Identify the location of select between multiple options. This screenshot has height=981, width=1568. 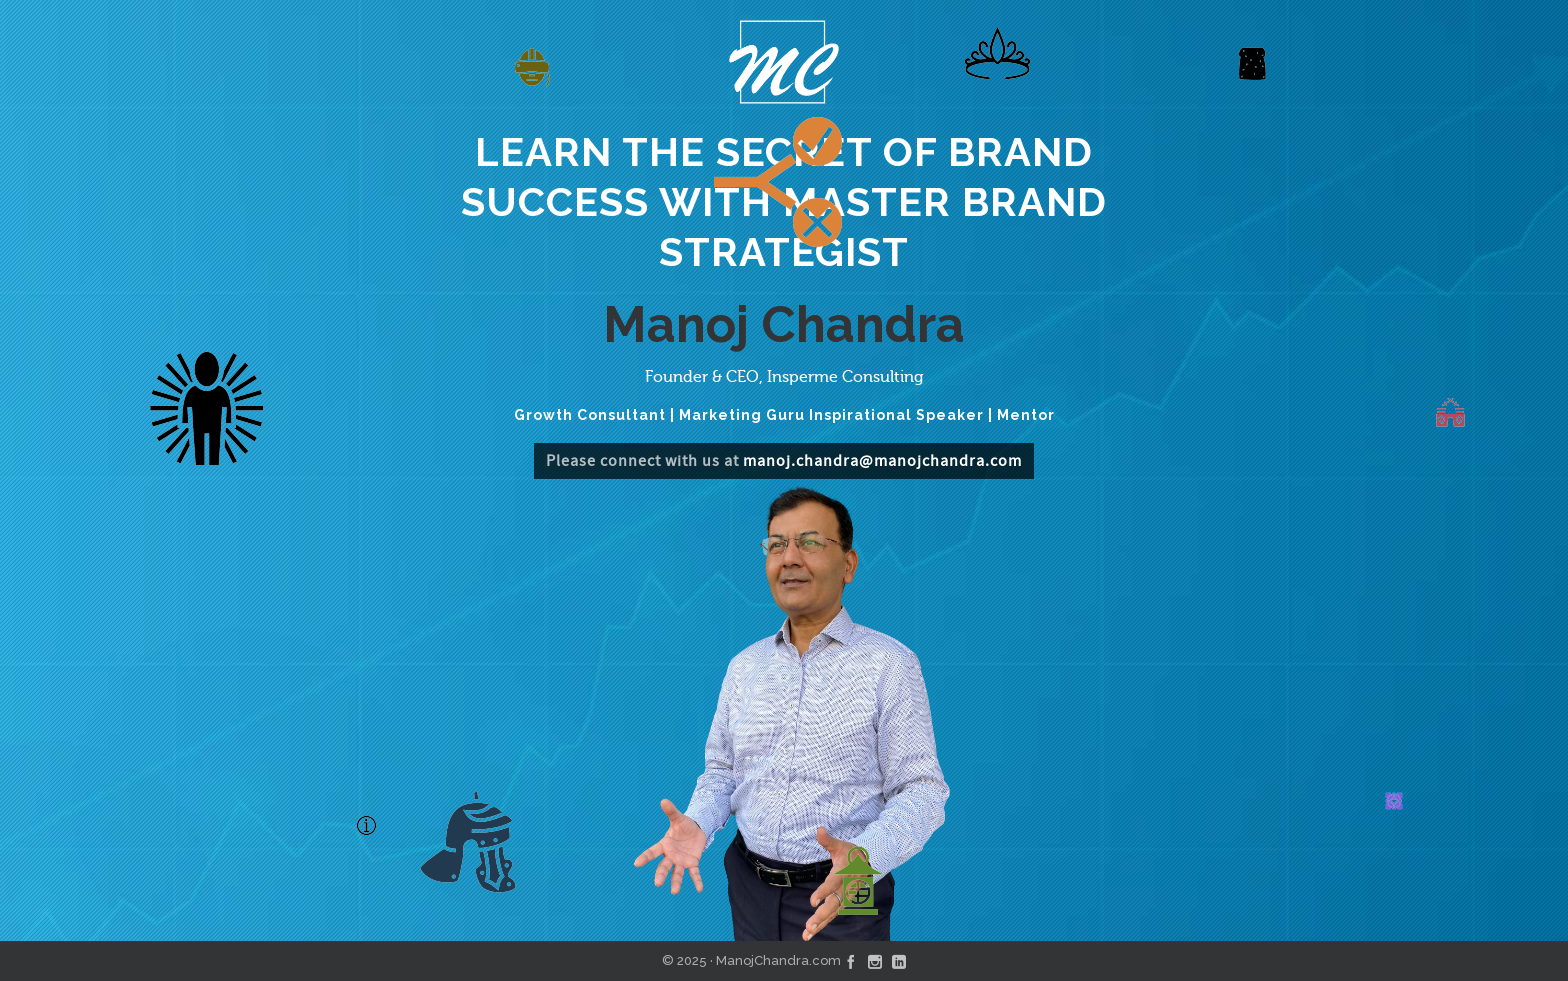
(777, 182).